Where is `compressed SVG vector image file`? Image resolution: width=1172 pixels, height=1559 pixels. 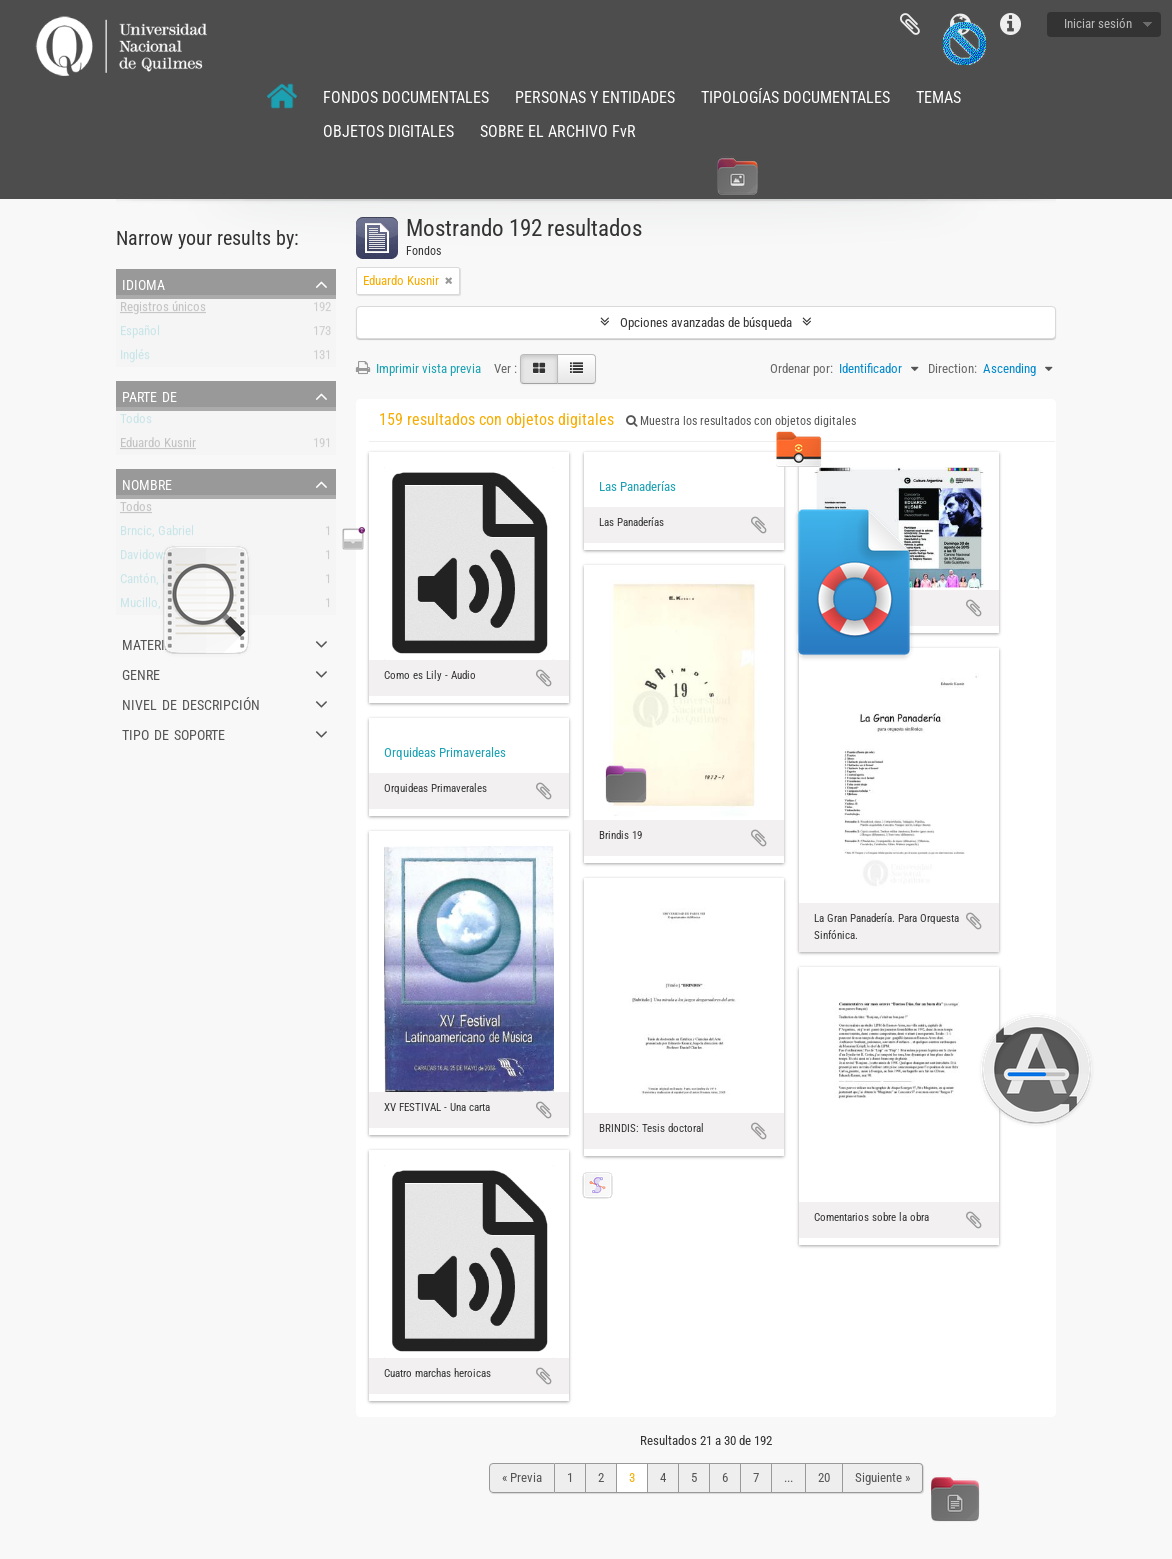 compressed SVG vector image file is located at coordinates (597, 1184).